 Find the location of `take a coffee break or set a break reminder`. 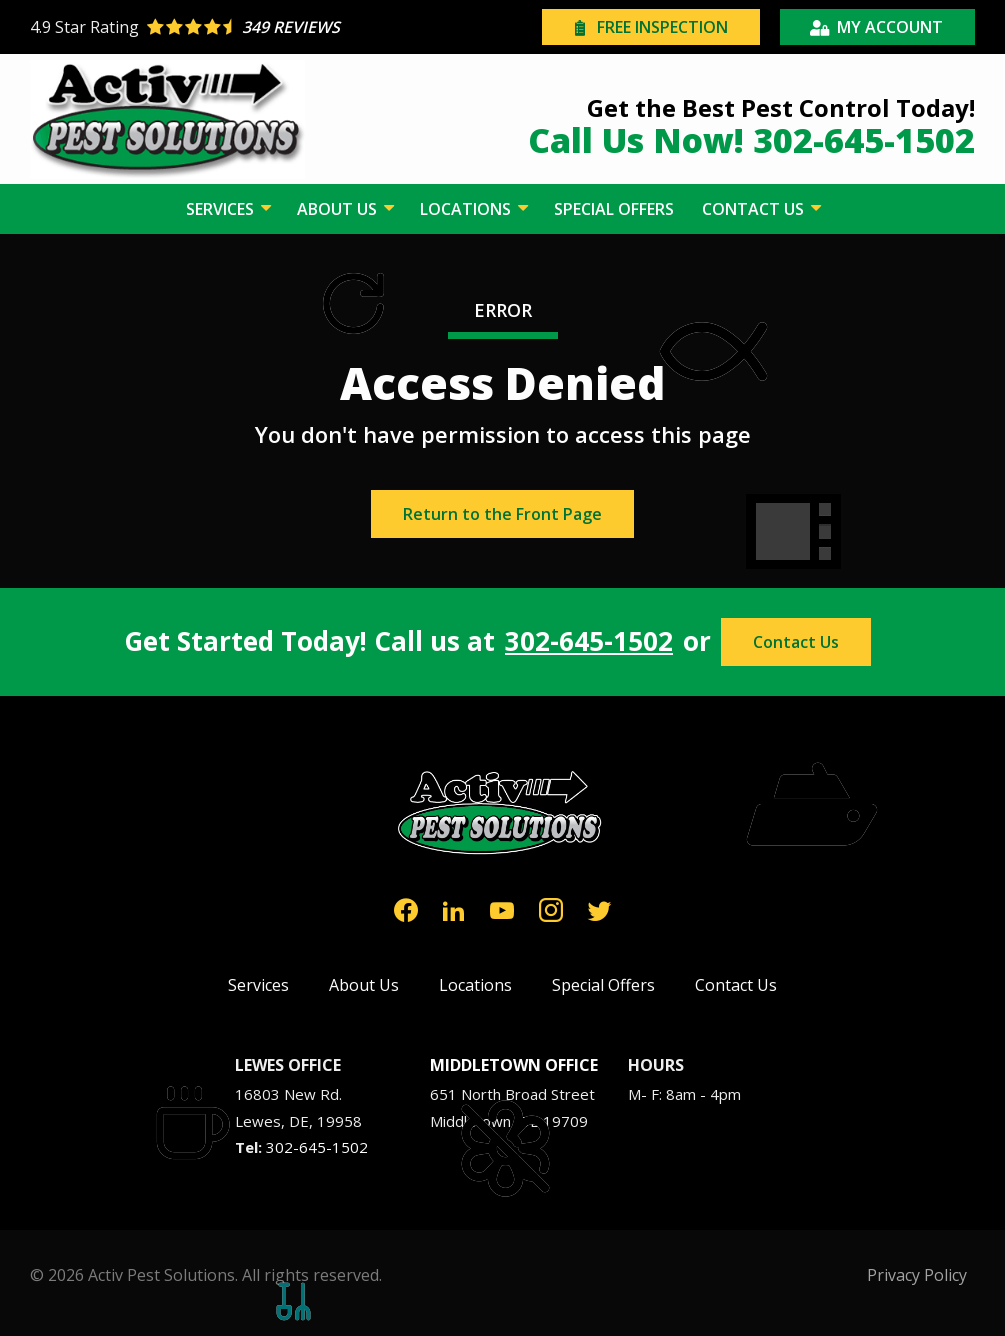

take a coffee break or set a break reminder is located at coordinates (191, 1124).